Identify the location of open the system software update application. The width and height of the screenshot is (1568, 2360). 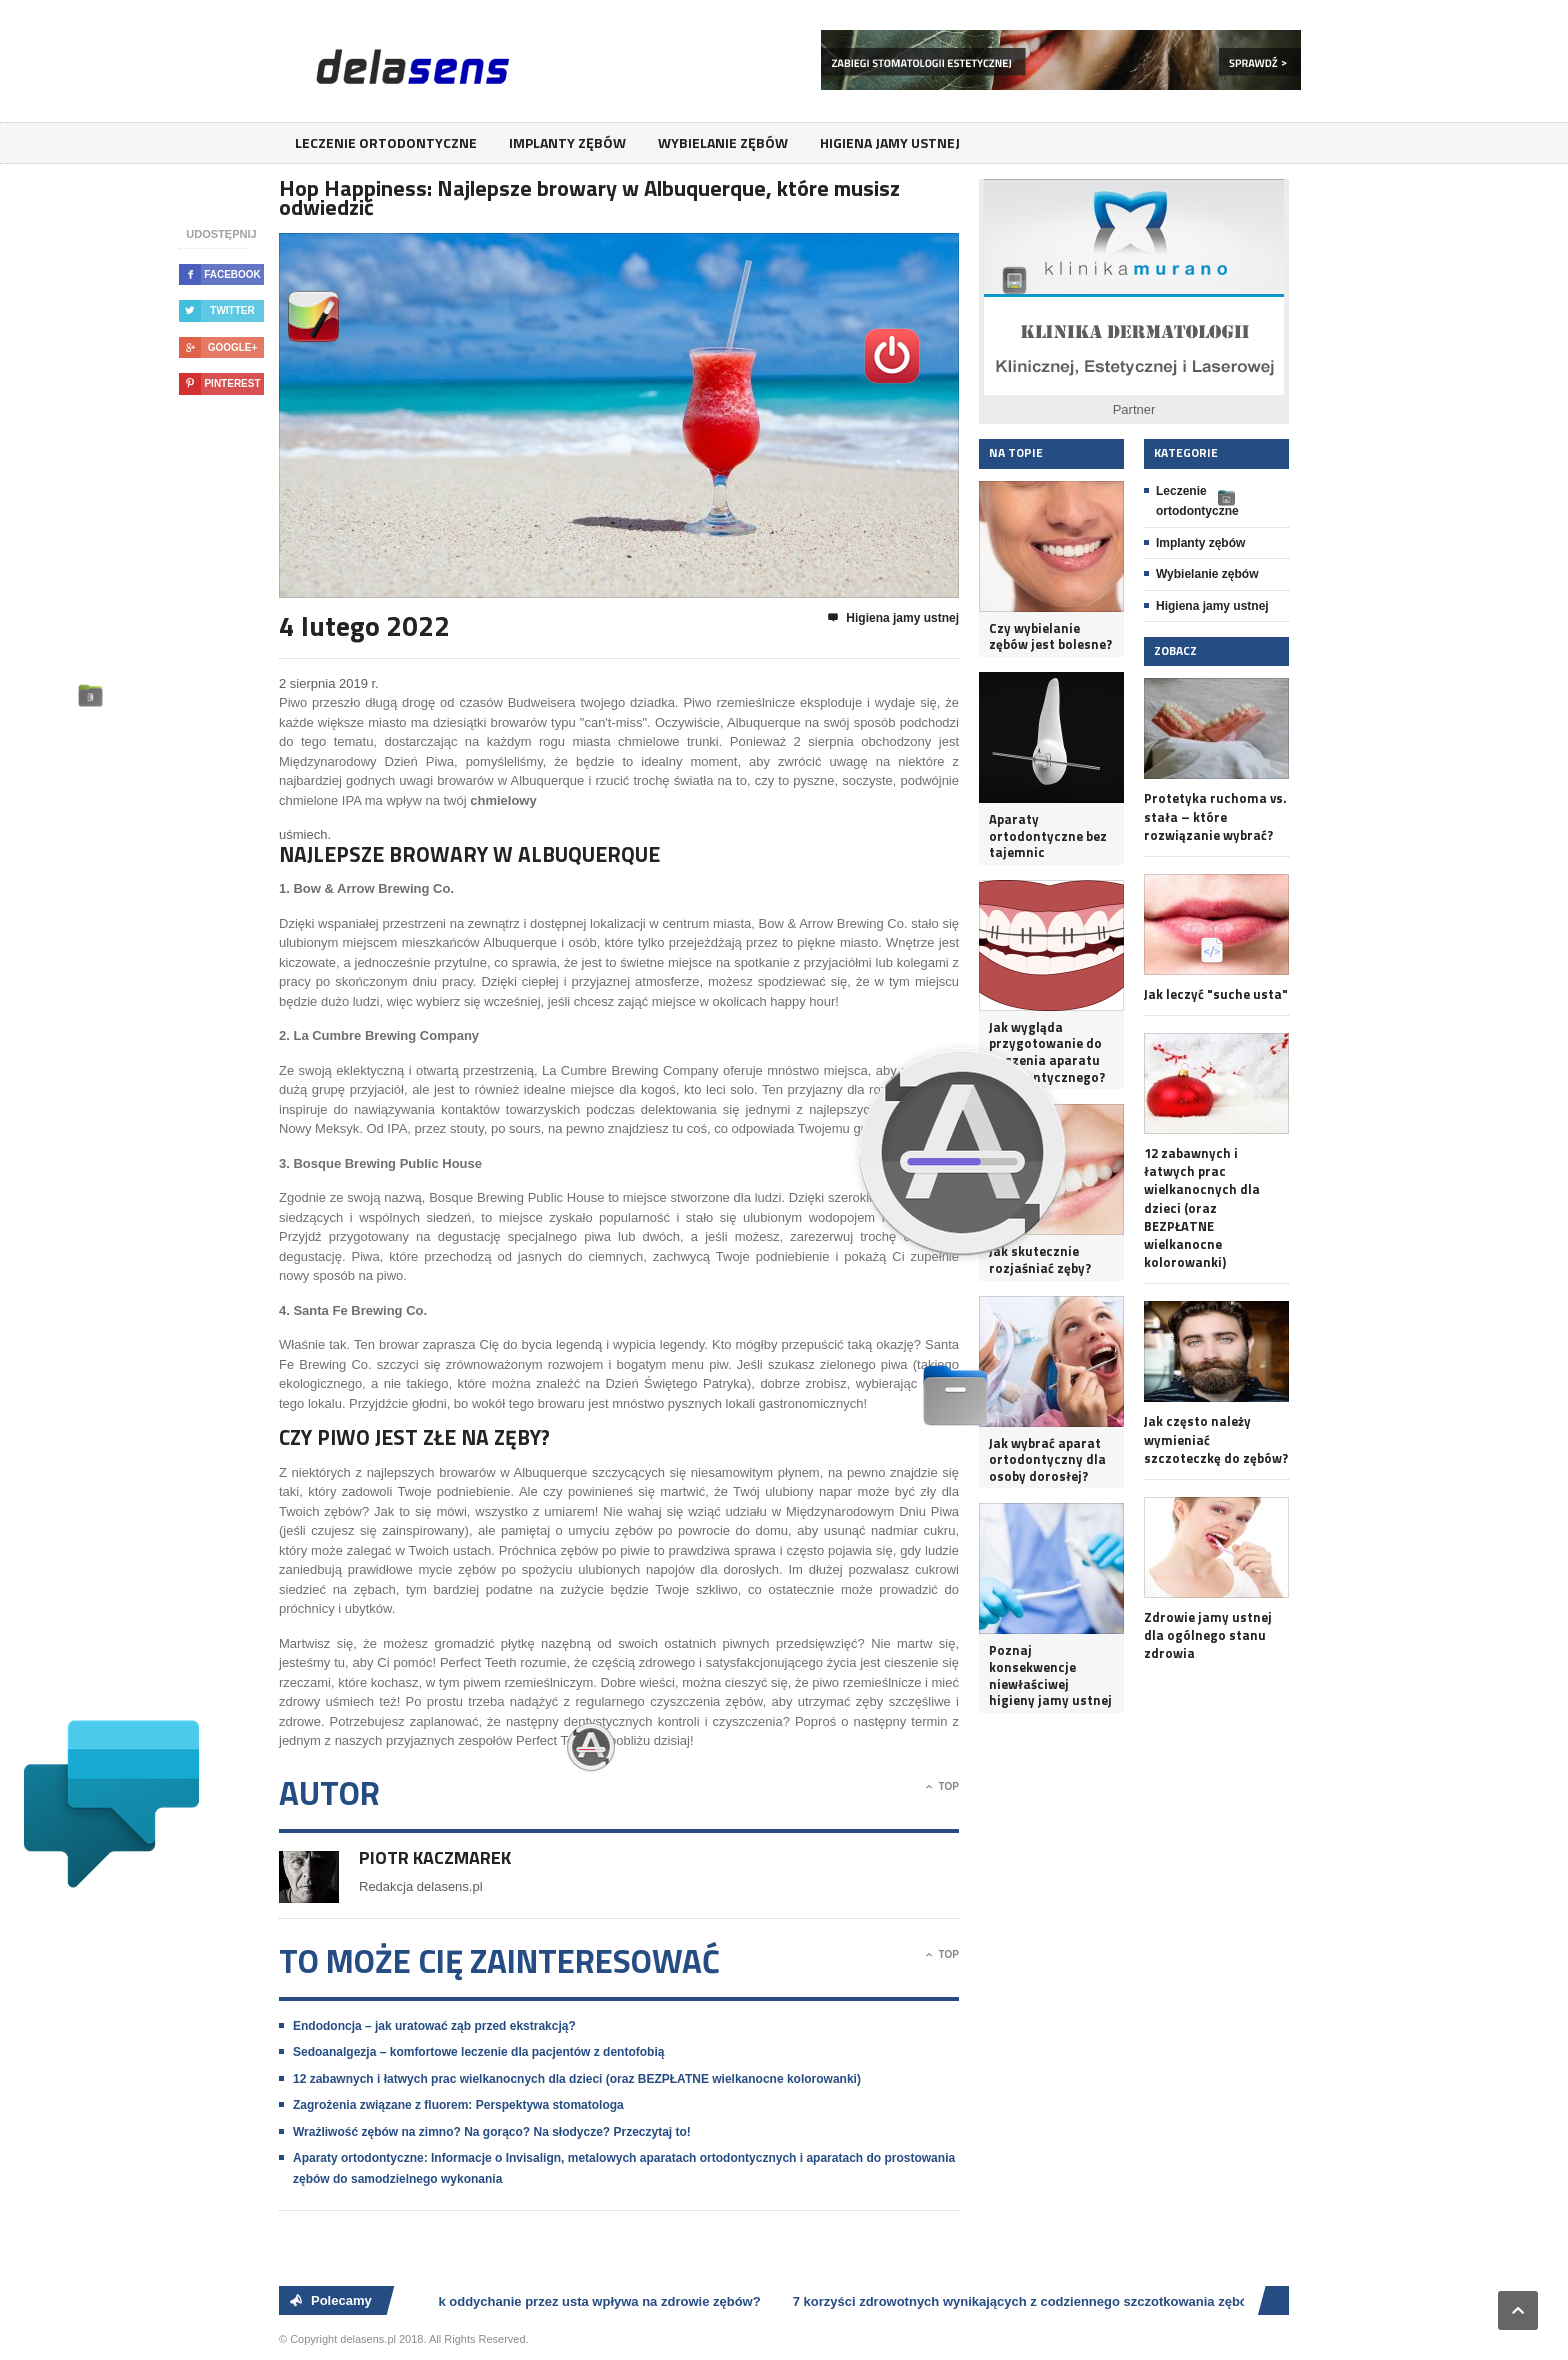
(591, 1747).